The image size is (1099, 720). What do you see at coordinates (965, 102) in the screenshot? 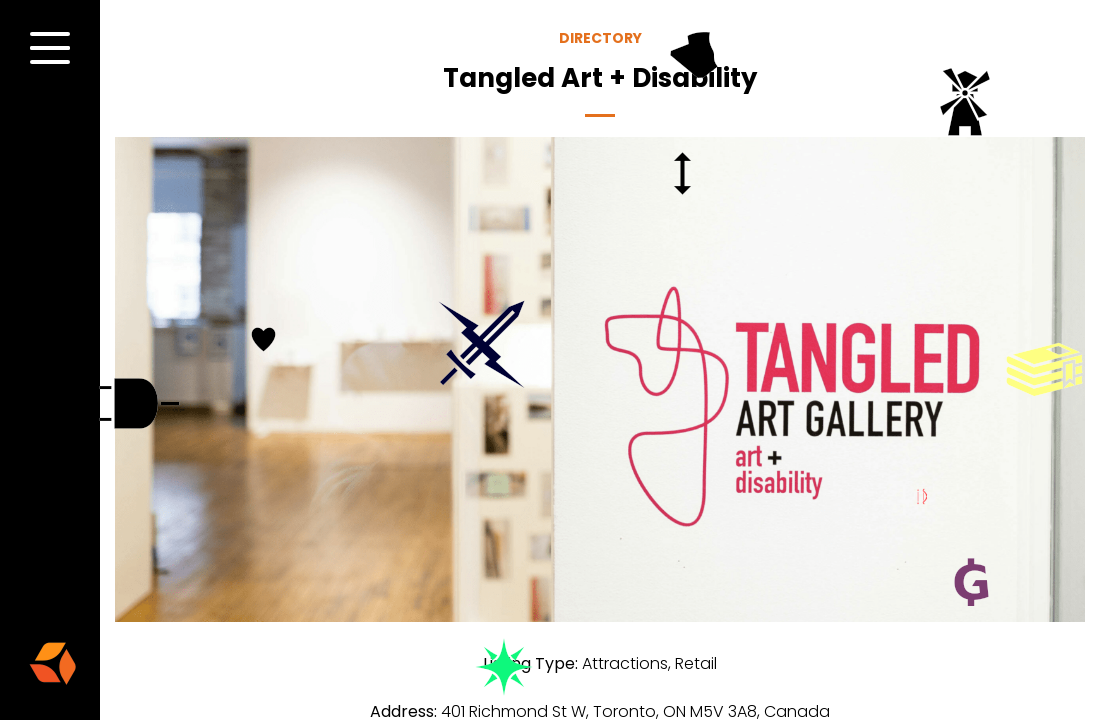
I see `indicates wind energy or renewable power source` at bounding box center [965, 102].